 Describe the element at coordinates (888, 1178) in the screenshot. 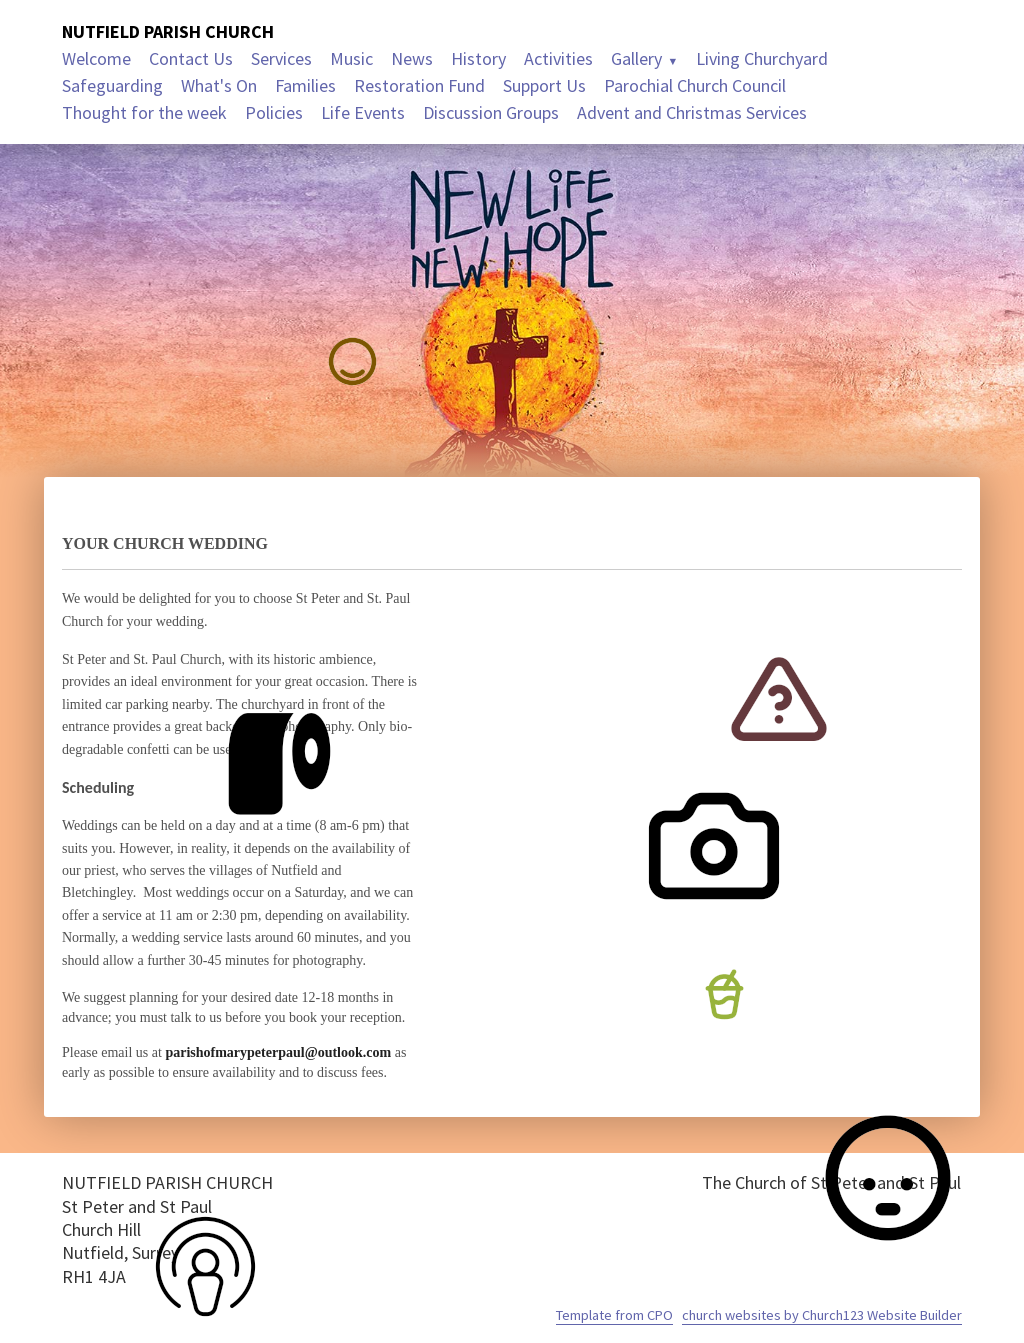

I see `indicates a sad or disappointed mood` at that location.